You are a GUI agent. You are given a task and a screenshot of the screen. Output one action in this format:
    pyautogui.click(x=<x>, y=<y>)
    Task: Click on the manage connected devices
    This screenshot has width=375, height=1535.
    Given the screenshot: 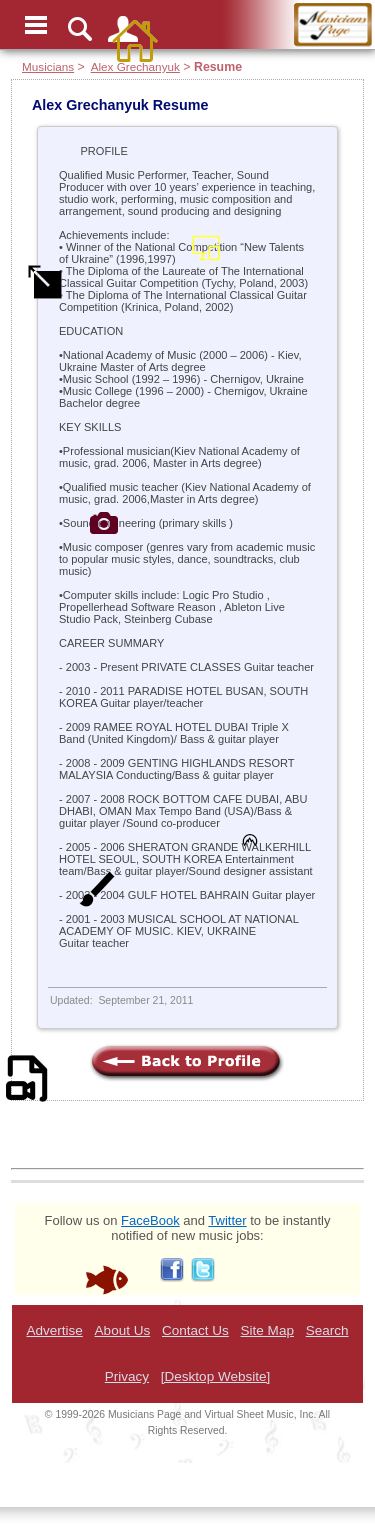 What is the action you would take?
    pyautogui.click(x=206, y=248)
    